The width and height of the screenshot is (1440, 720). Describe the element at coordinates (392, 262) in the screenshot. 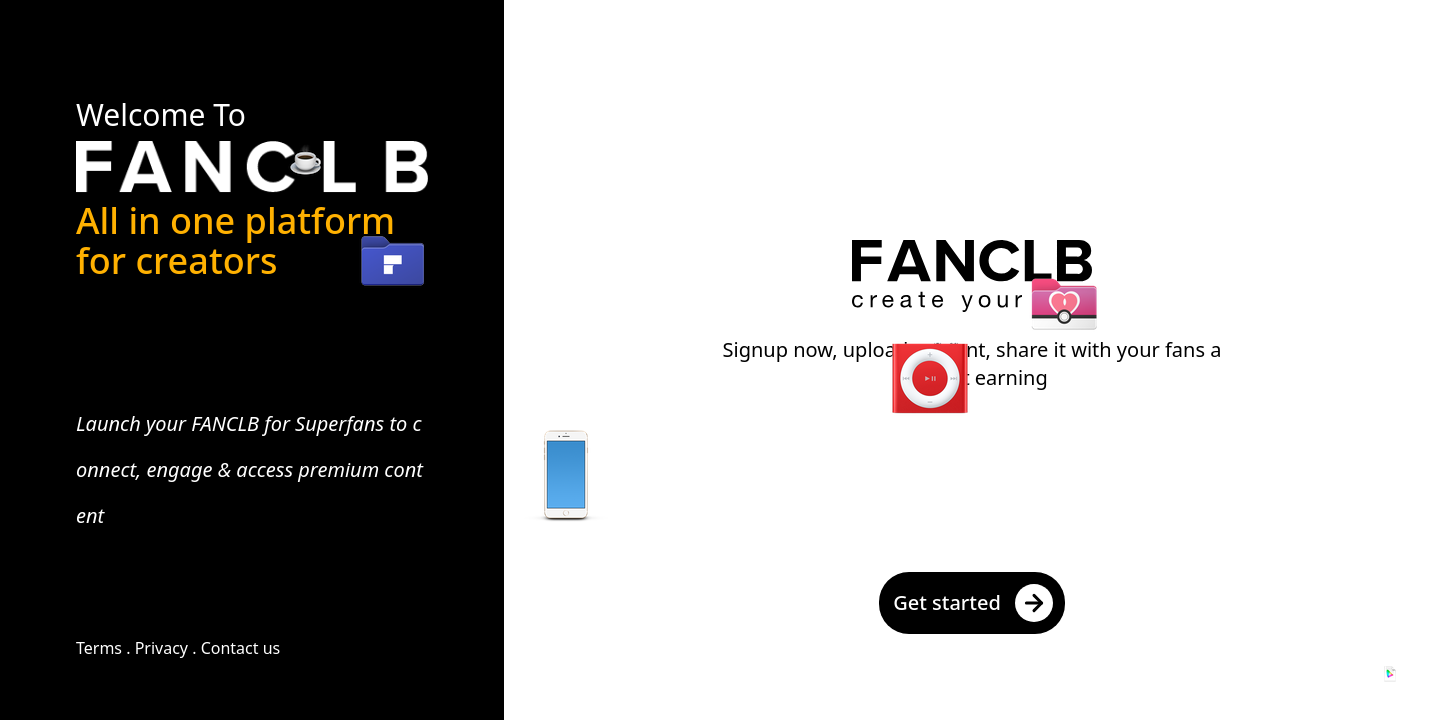

I see `open wondershare pdfelement documents folder` at that location.